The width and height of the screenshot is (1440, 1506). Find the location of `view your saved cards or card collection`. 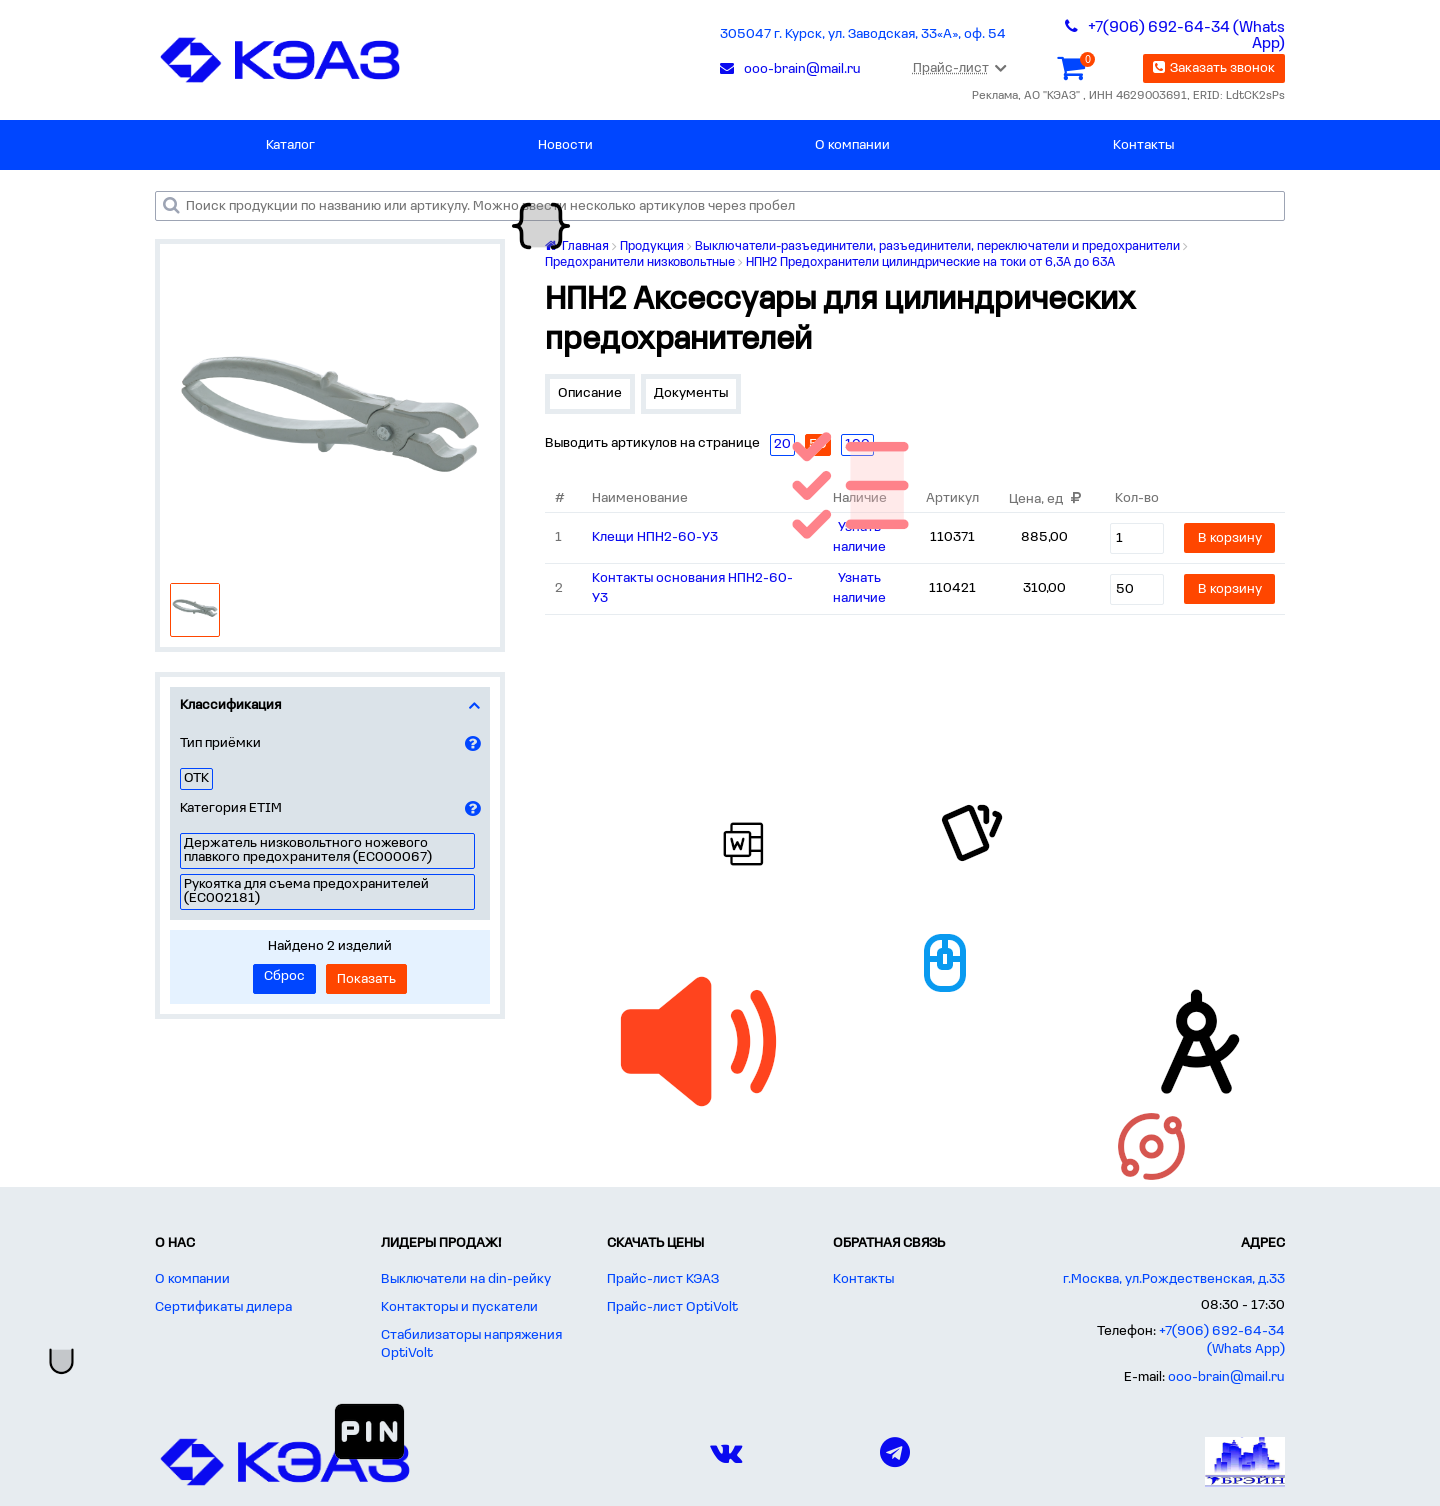

view your saved cards or card collection is located at coordinates (971, 831).